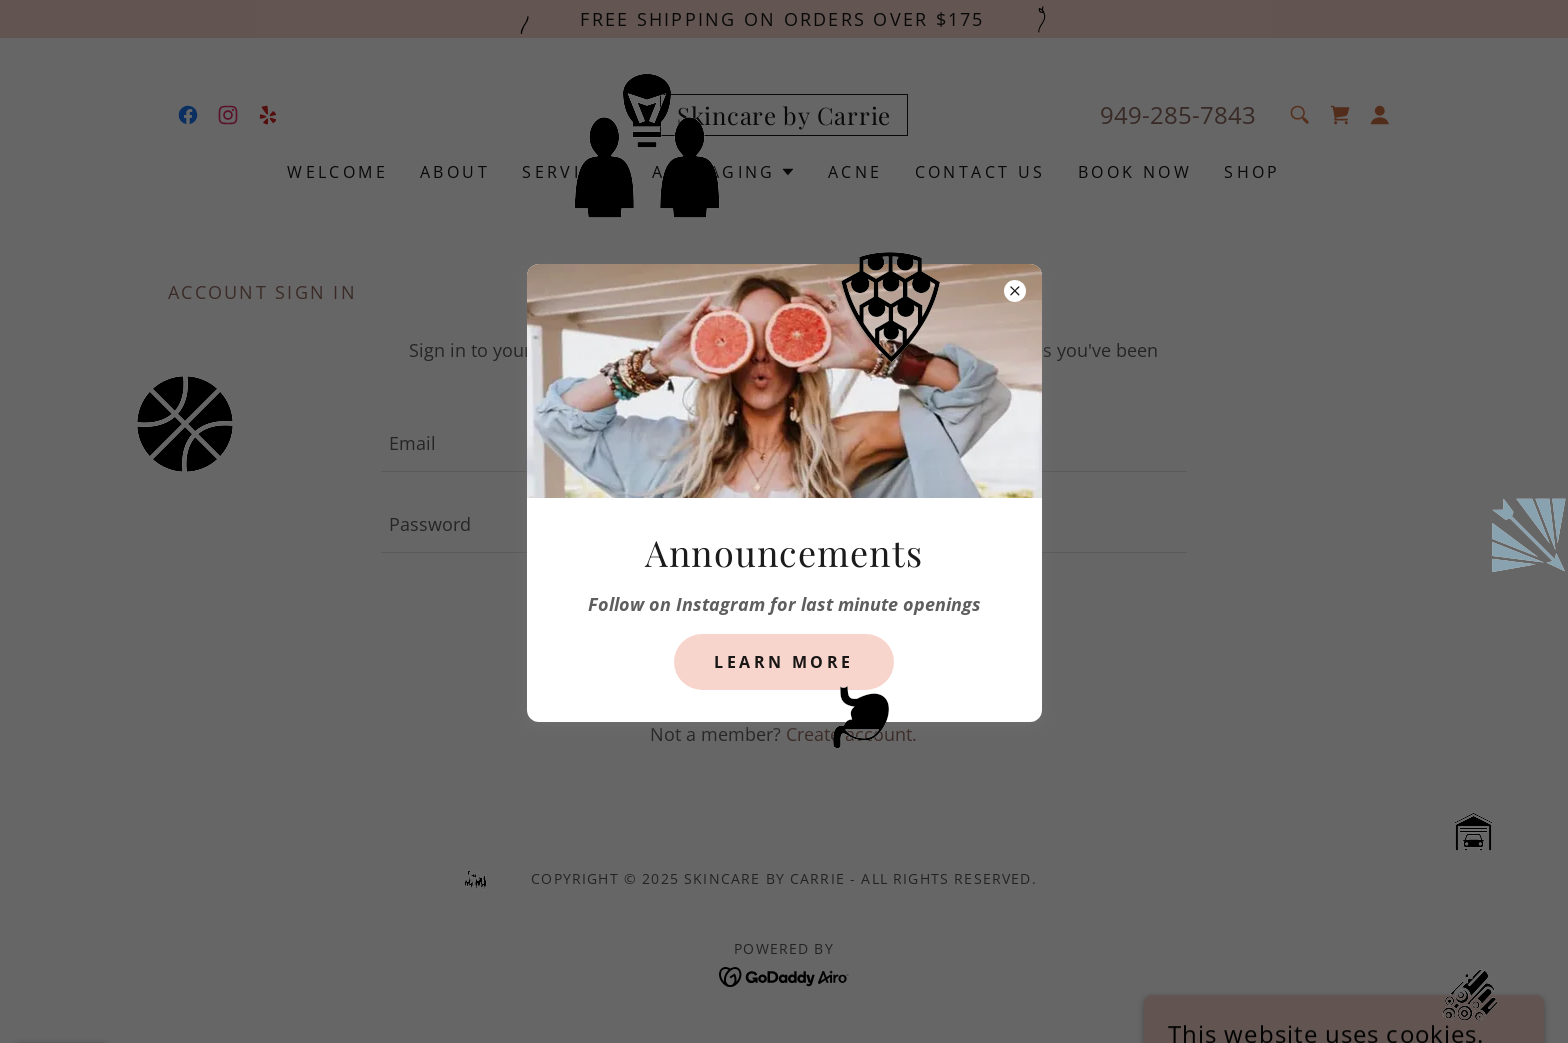  I want to click on wood resource inventory in a crafting game, so click(1470, 994).